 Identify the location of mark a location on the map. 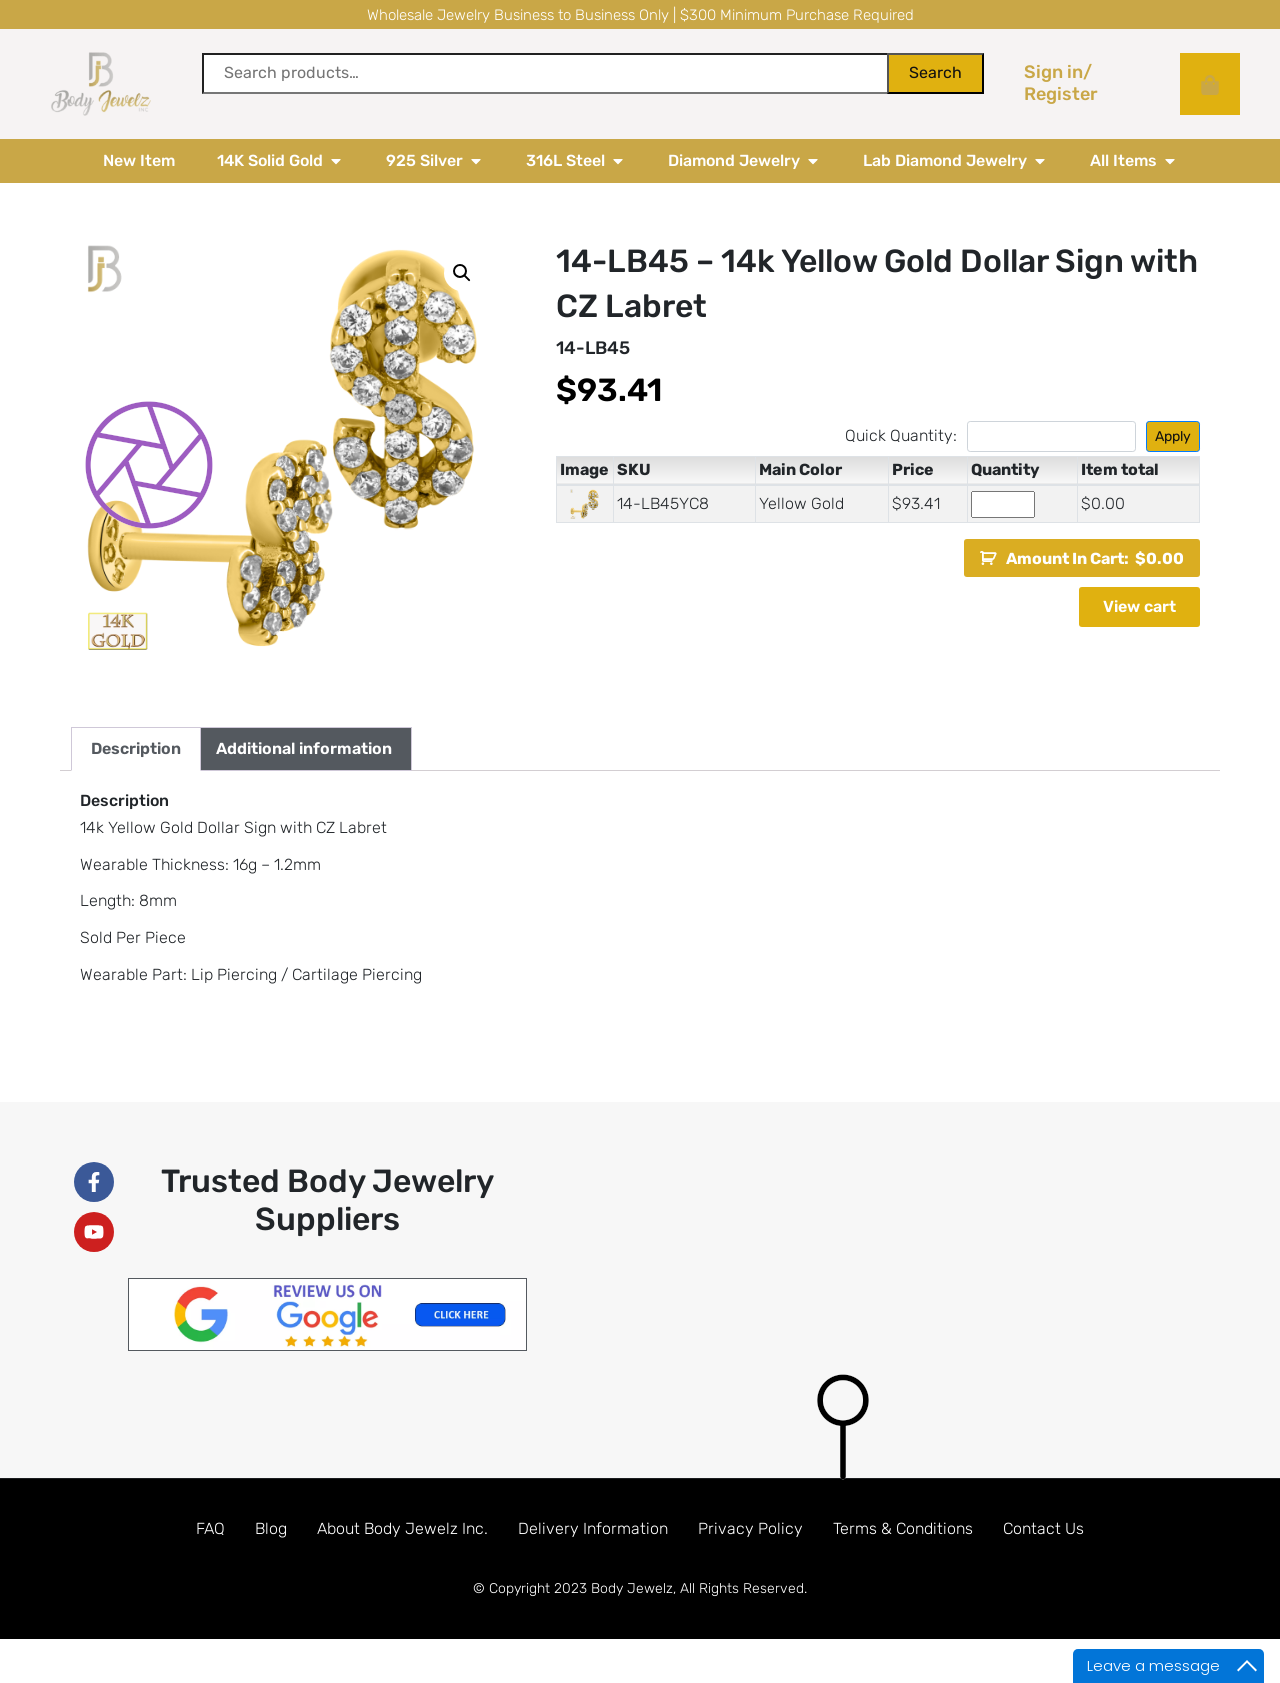
(843, 1427).